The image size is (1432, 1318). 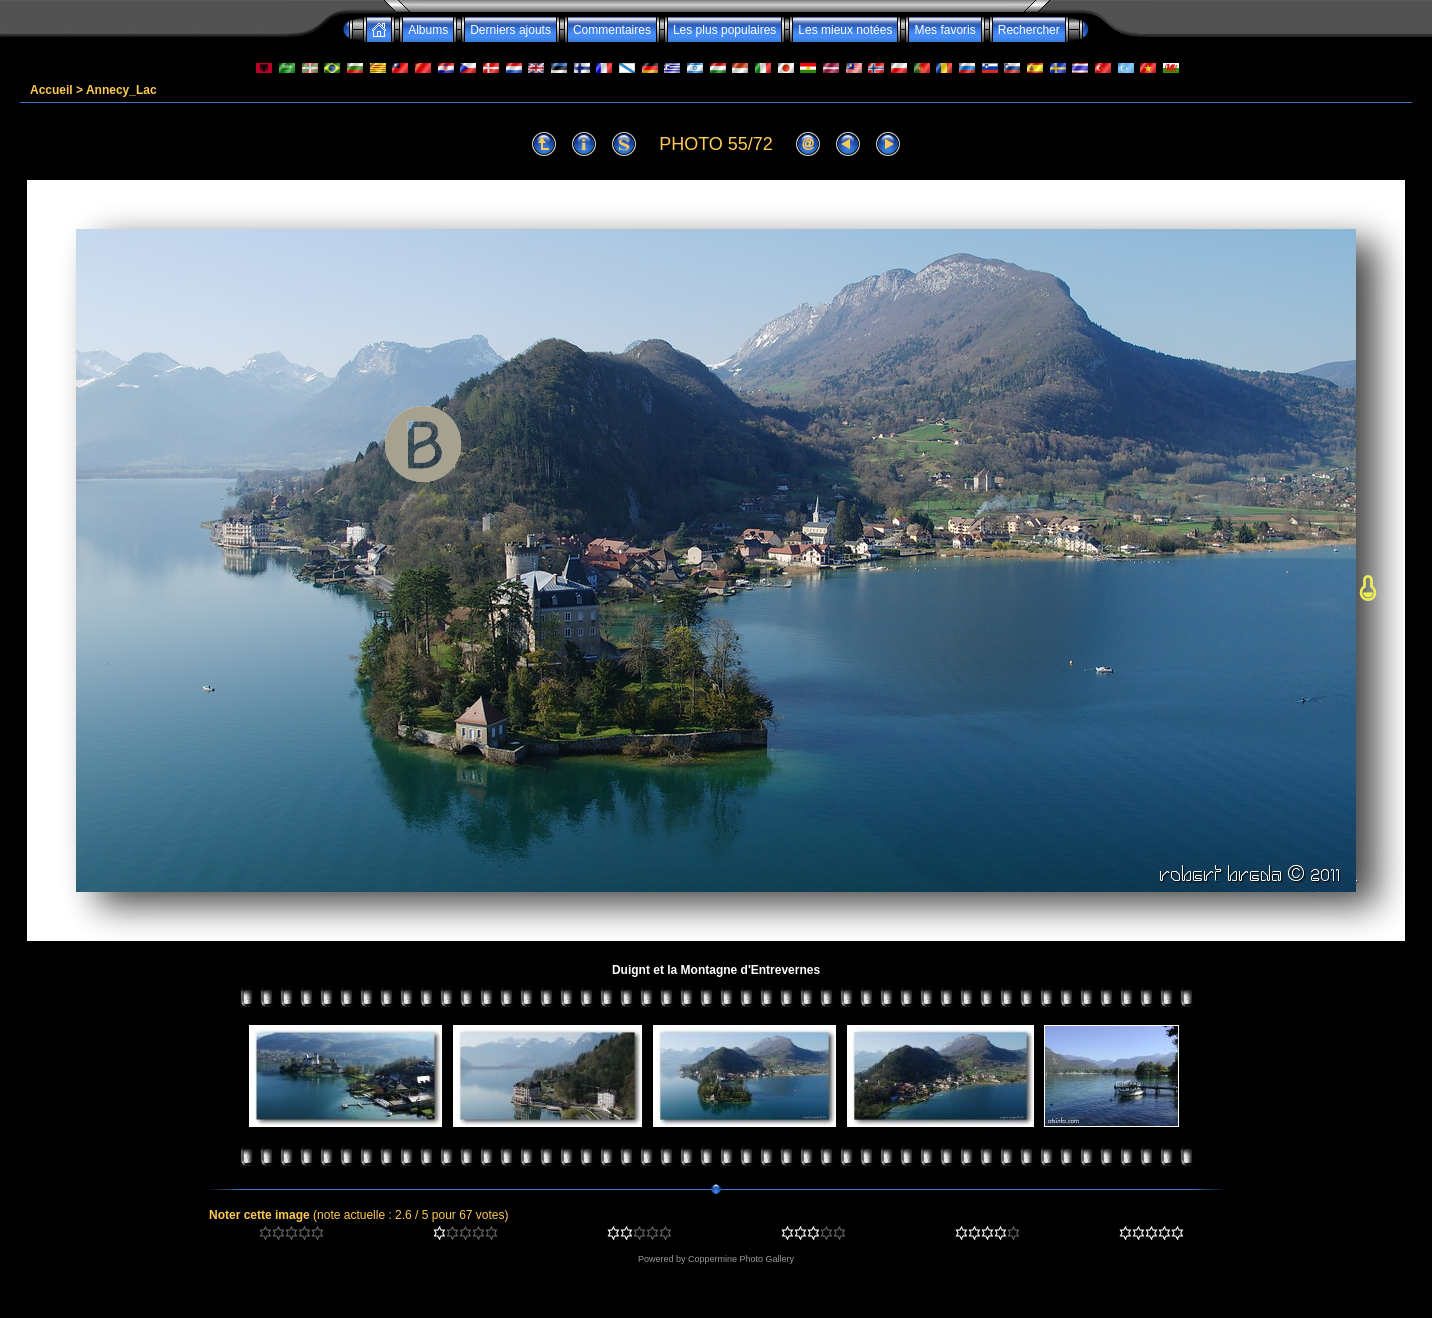 What do you see at coordinates (423, 444) in the screenshot?
I see `brevo email marketing platform logo` at bounding box center [423, 444].